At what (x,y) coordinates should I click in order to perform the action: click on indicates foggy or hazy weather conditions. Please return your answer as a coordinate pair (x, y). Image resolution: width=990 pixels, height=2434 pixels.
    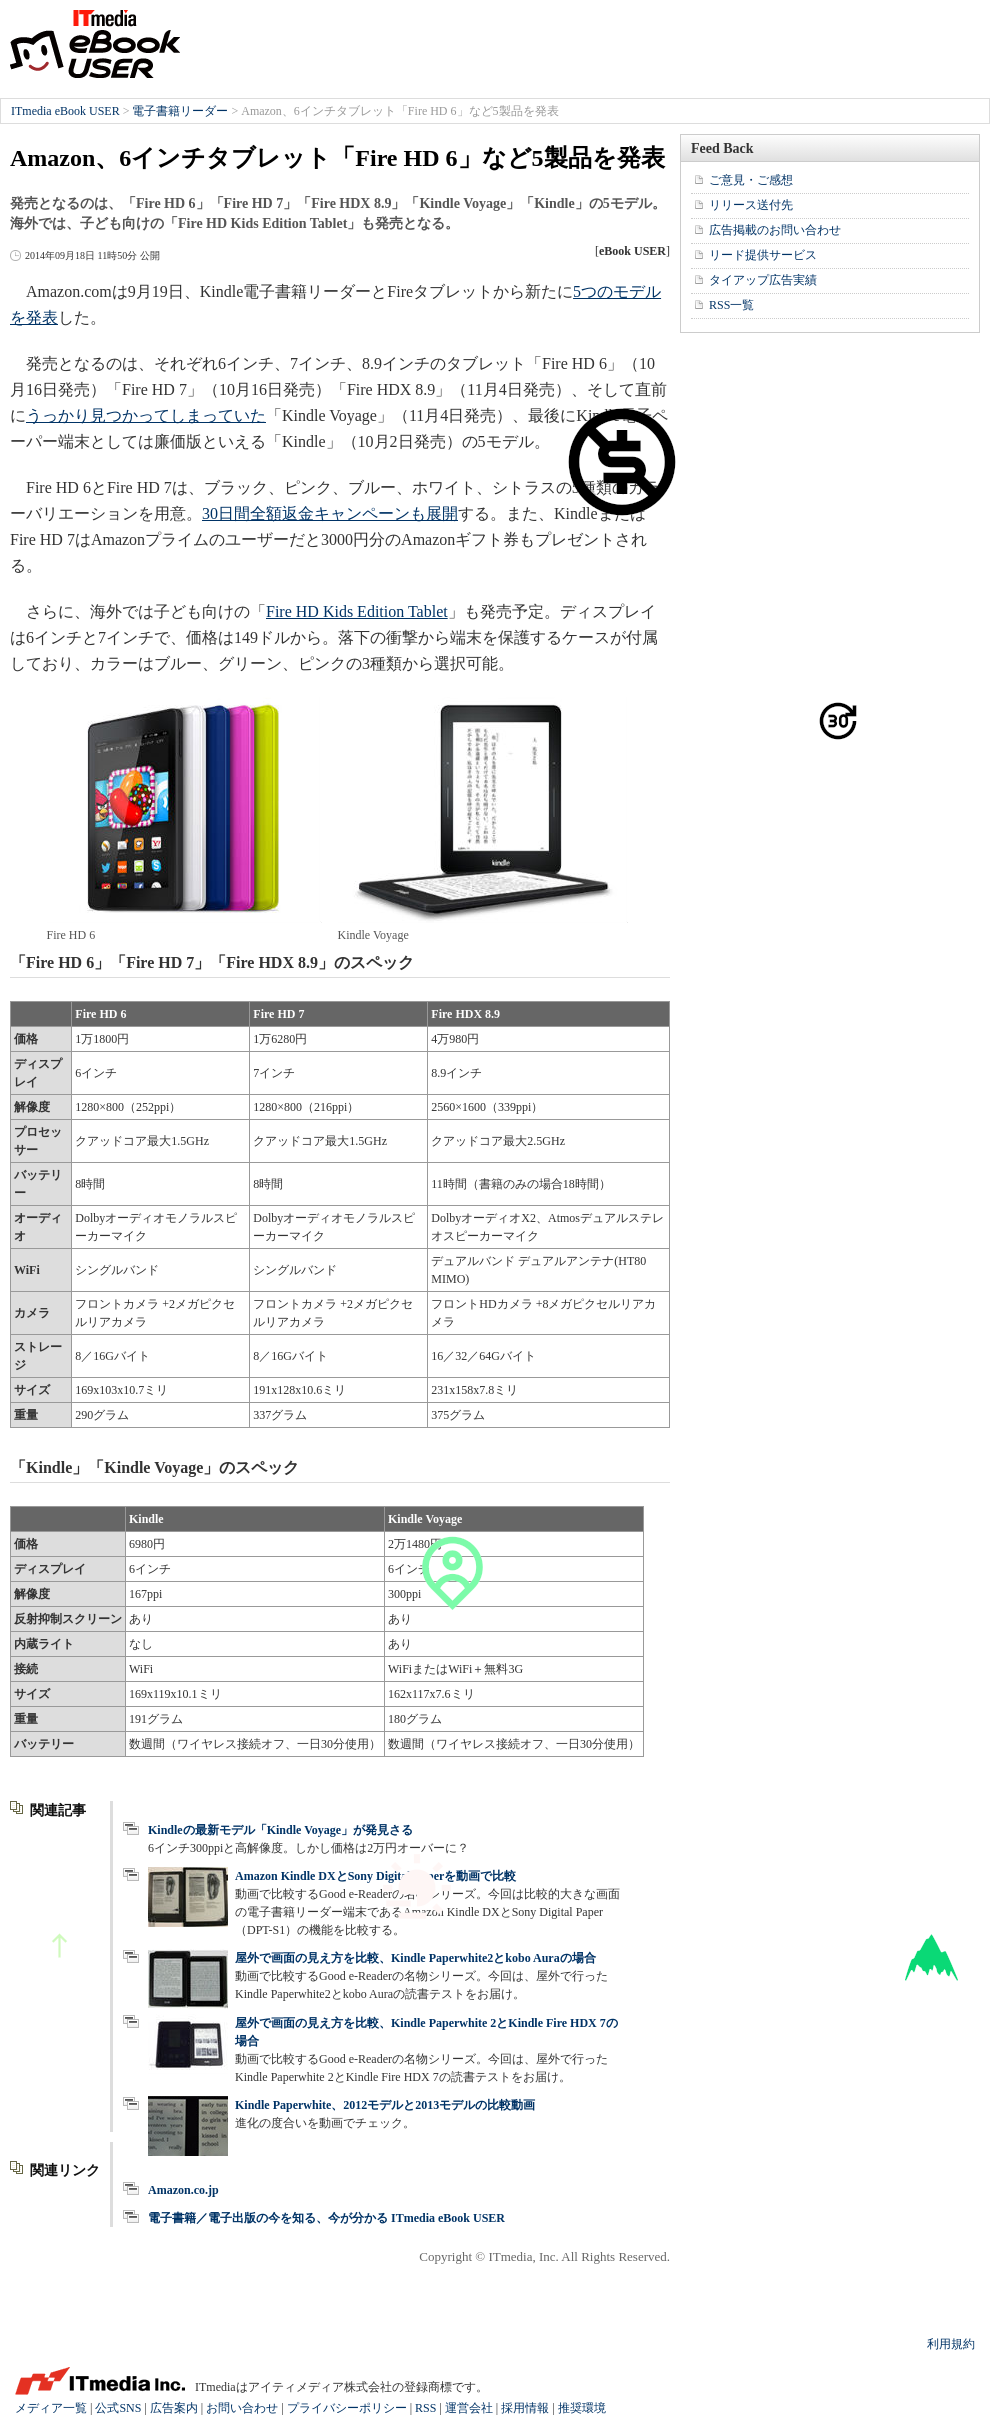
    Looking at the image, I should click on (417, 1888).